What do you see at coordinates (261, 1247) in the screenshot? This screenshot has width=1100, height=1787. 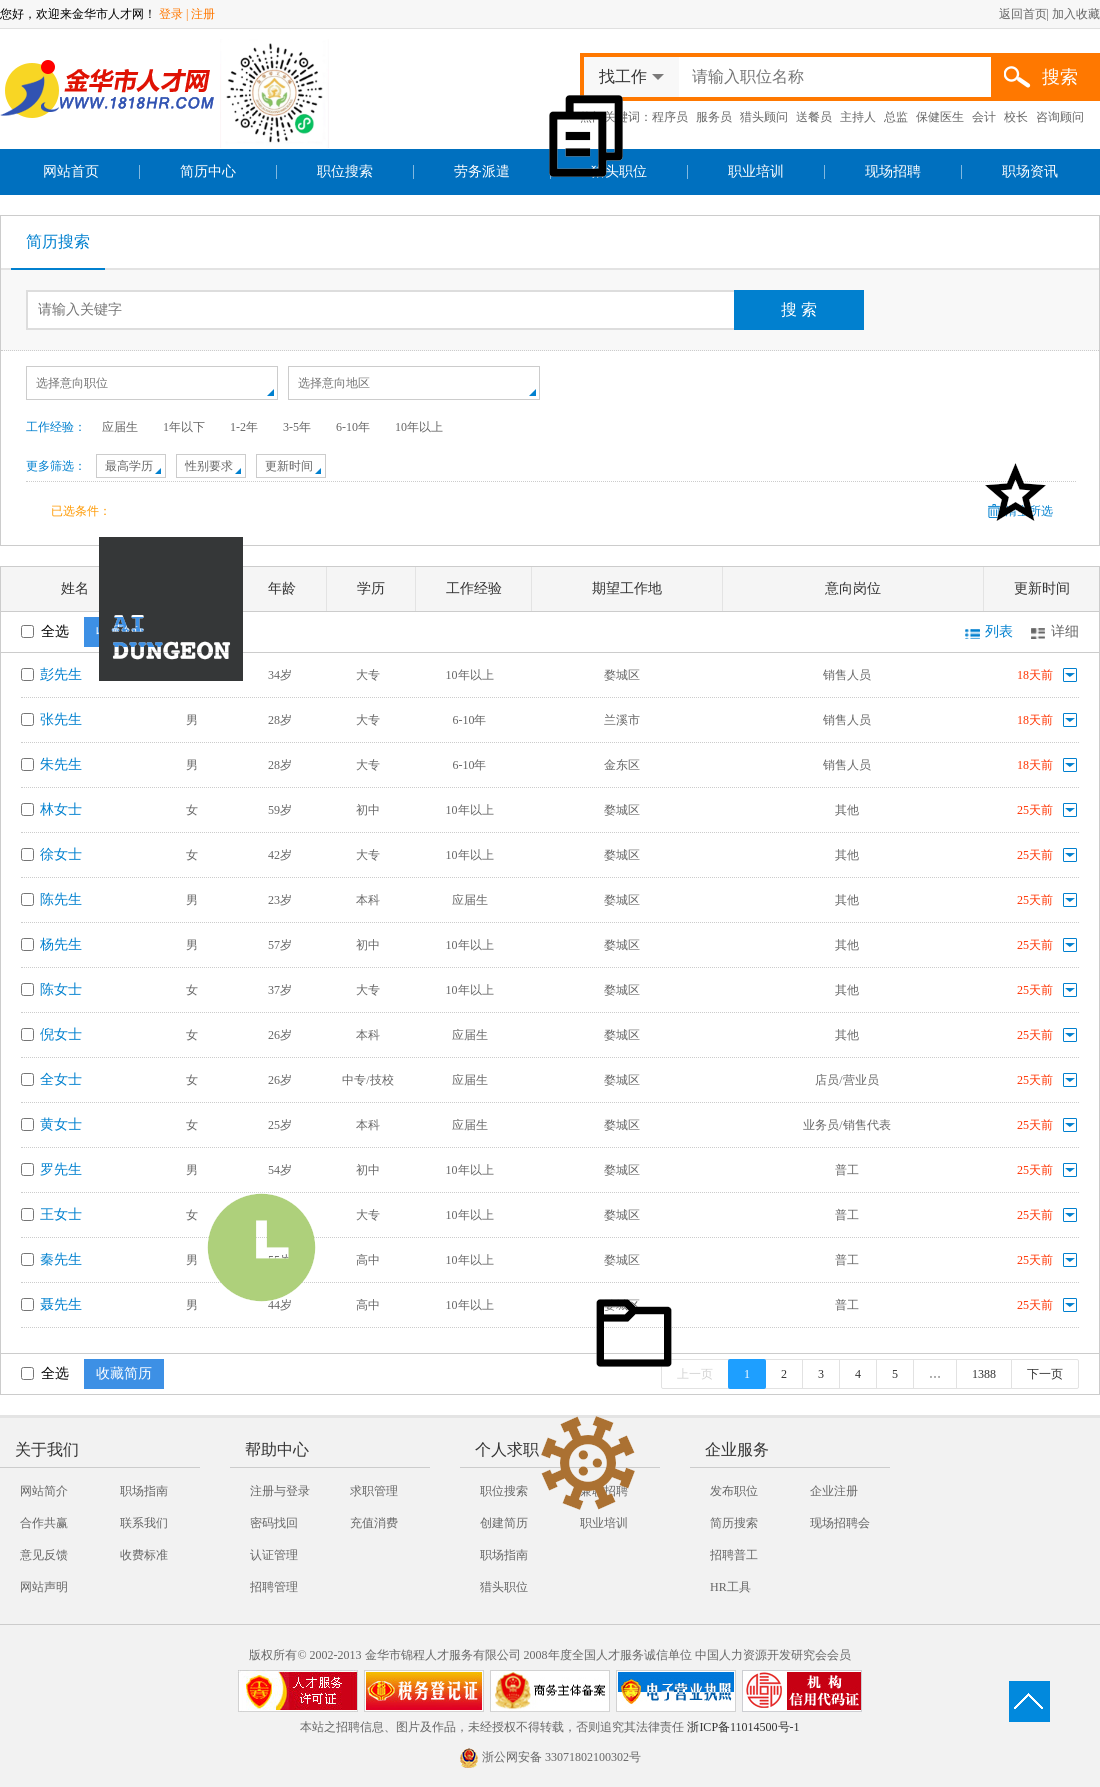 I see `view current time or clock` at bounding box center [261, 1247].